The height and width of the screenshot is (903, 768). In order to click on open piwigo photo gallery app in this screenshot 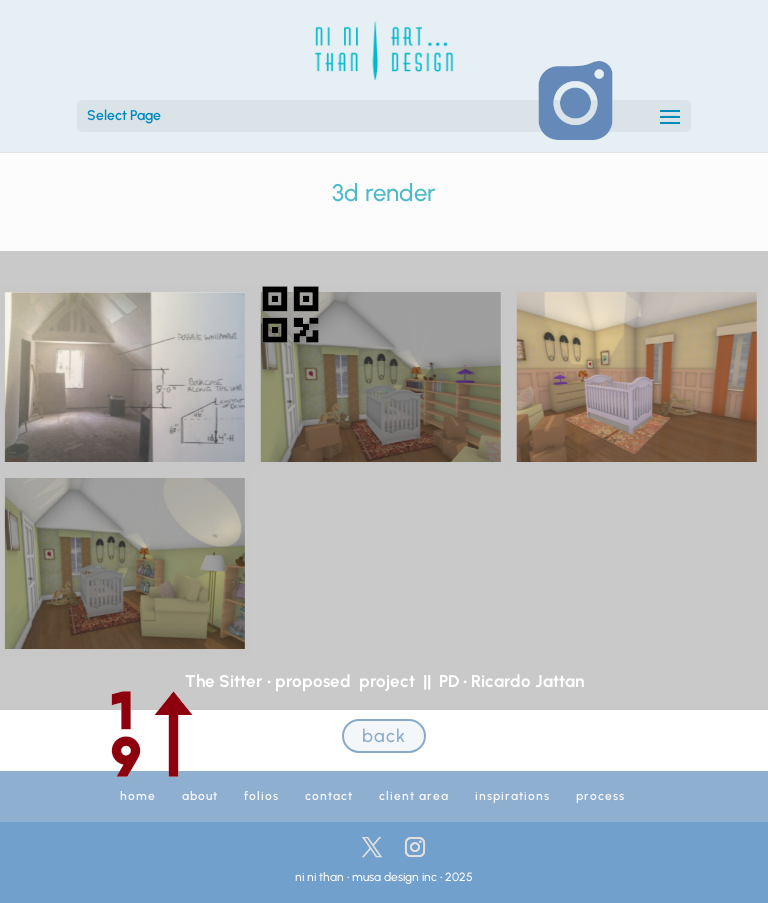, I will do `click(575, 100)`.